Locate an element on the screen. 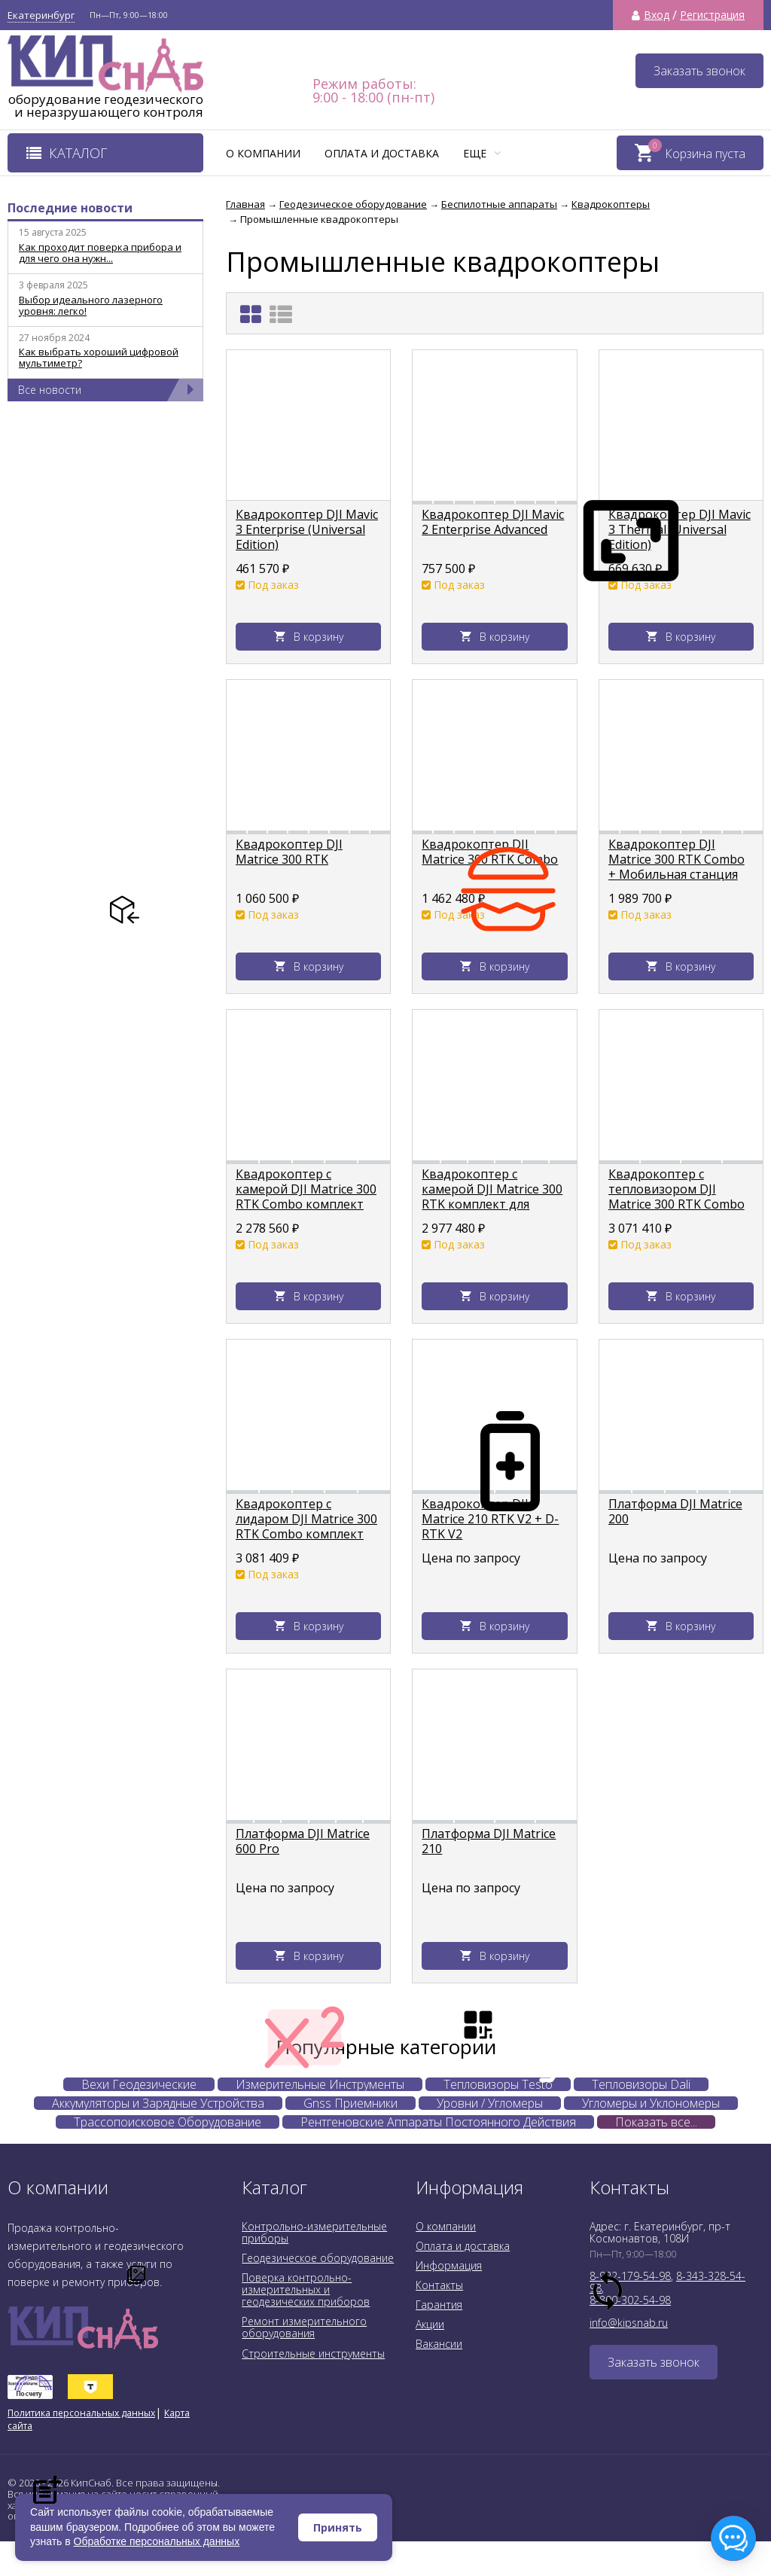 This screenshot has width=771, height=2576. view package dependencies is located at coordinates (124, 910).